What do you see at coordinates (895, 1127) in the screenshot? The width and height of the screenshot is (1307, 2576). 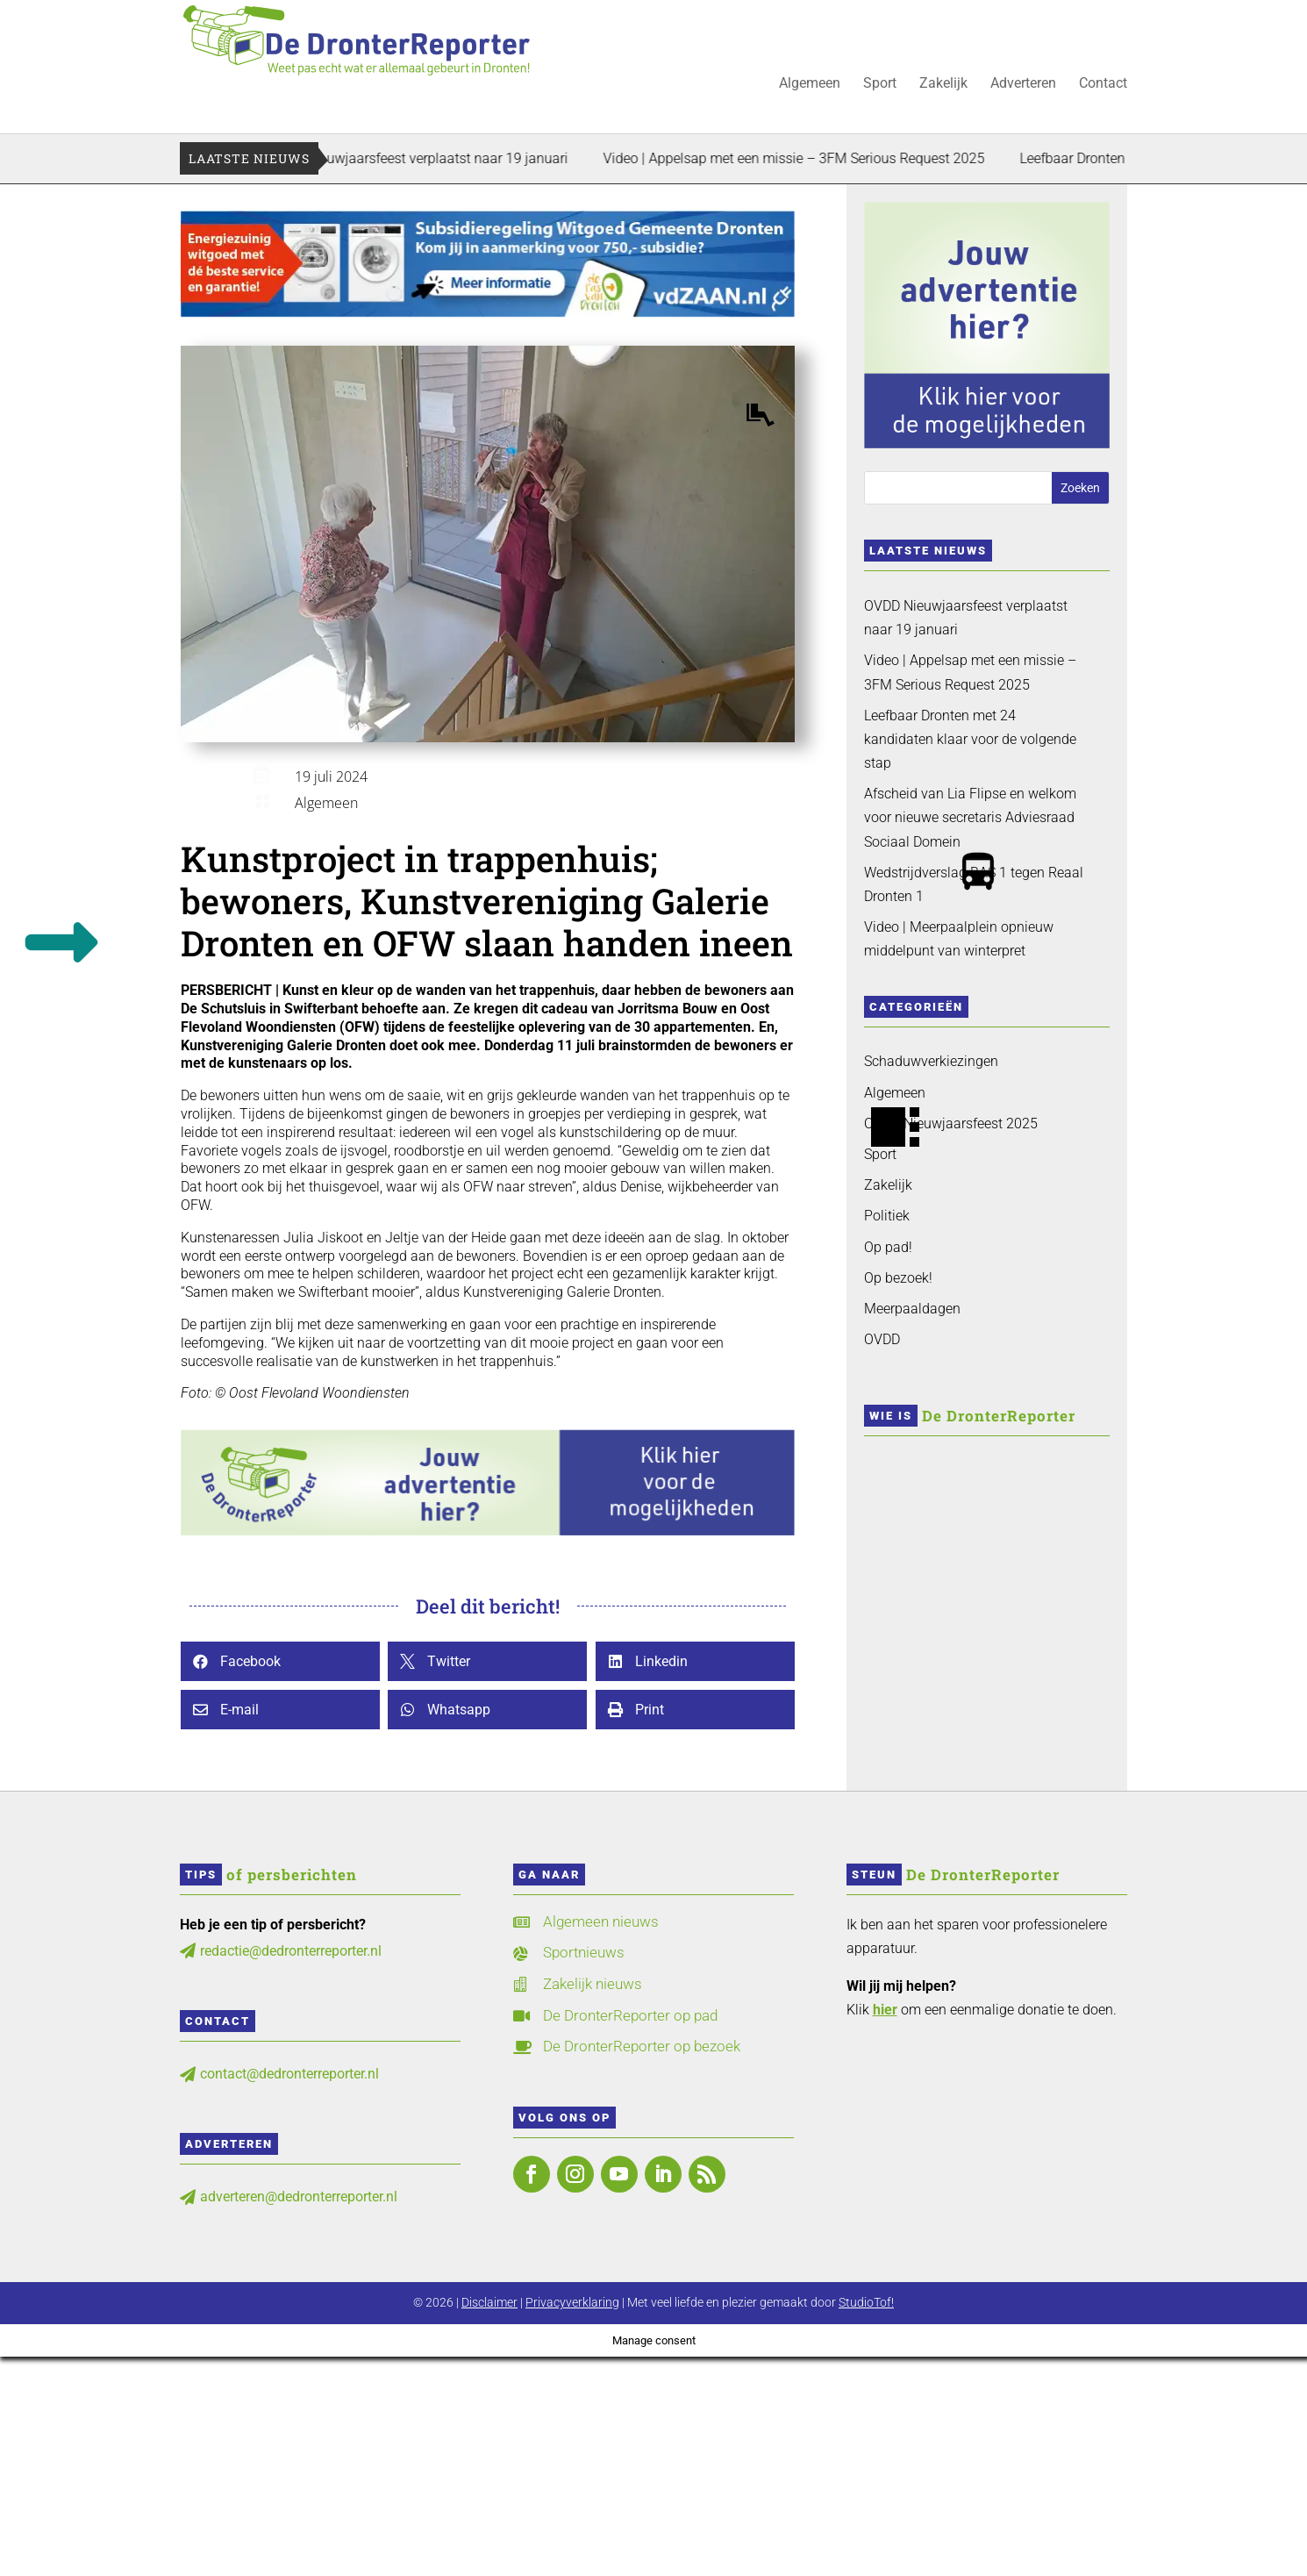 I see `toggle sidebar panel visibility` at bounding box center [895, 1127].